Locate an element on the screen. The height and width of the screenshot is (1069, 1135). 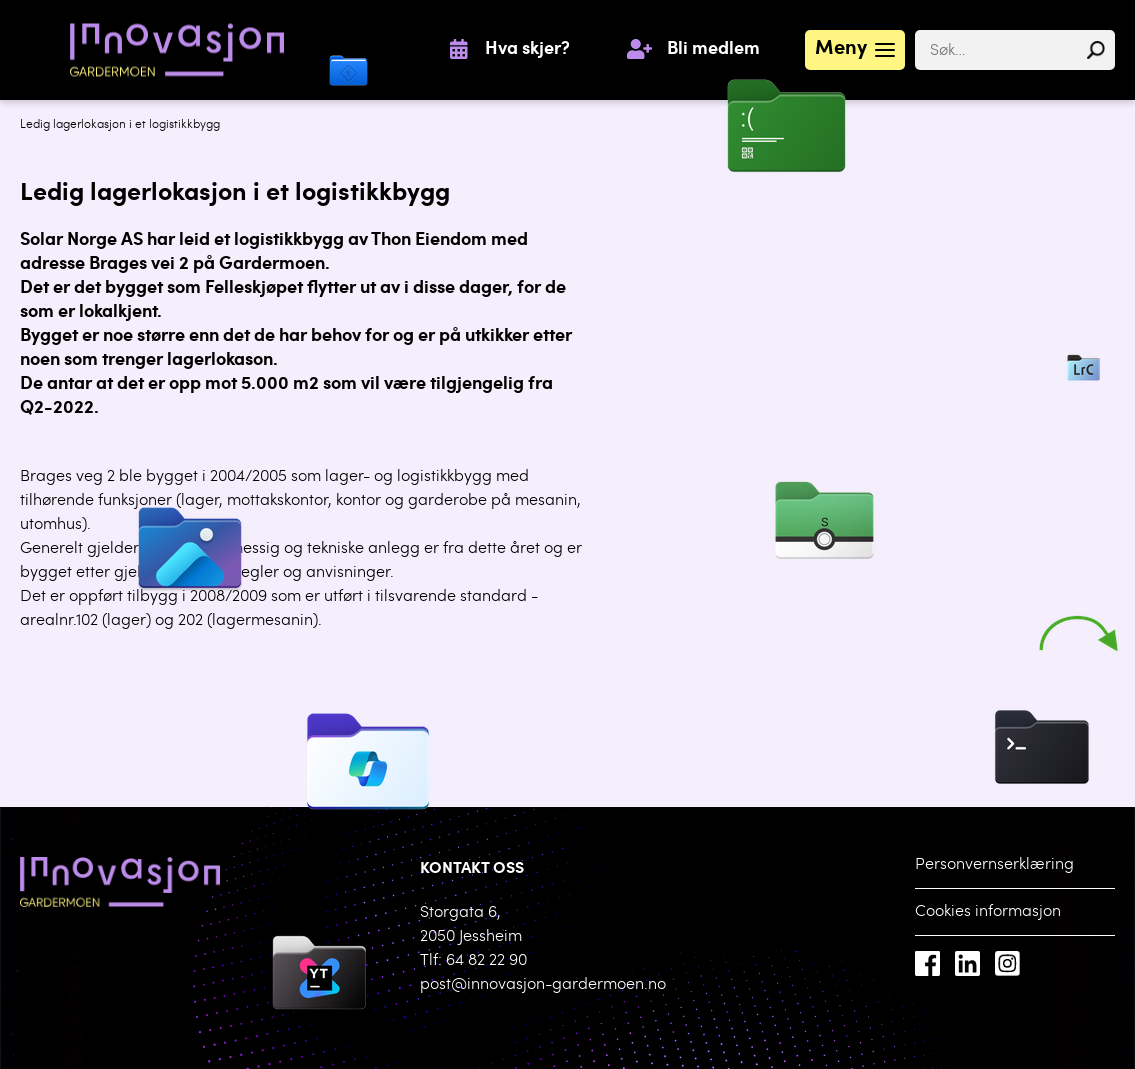
redo the last undone action is located at coordinates (1079, 633).